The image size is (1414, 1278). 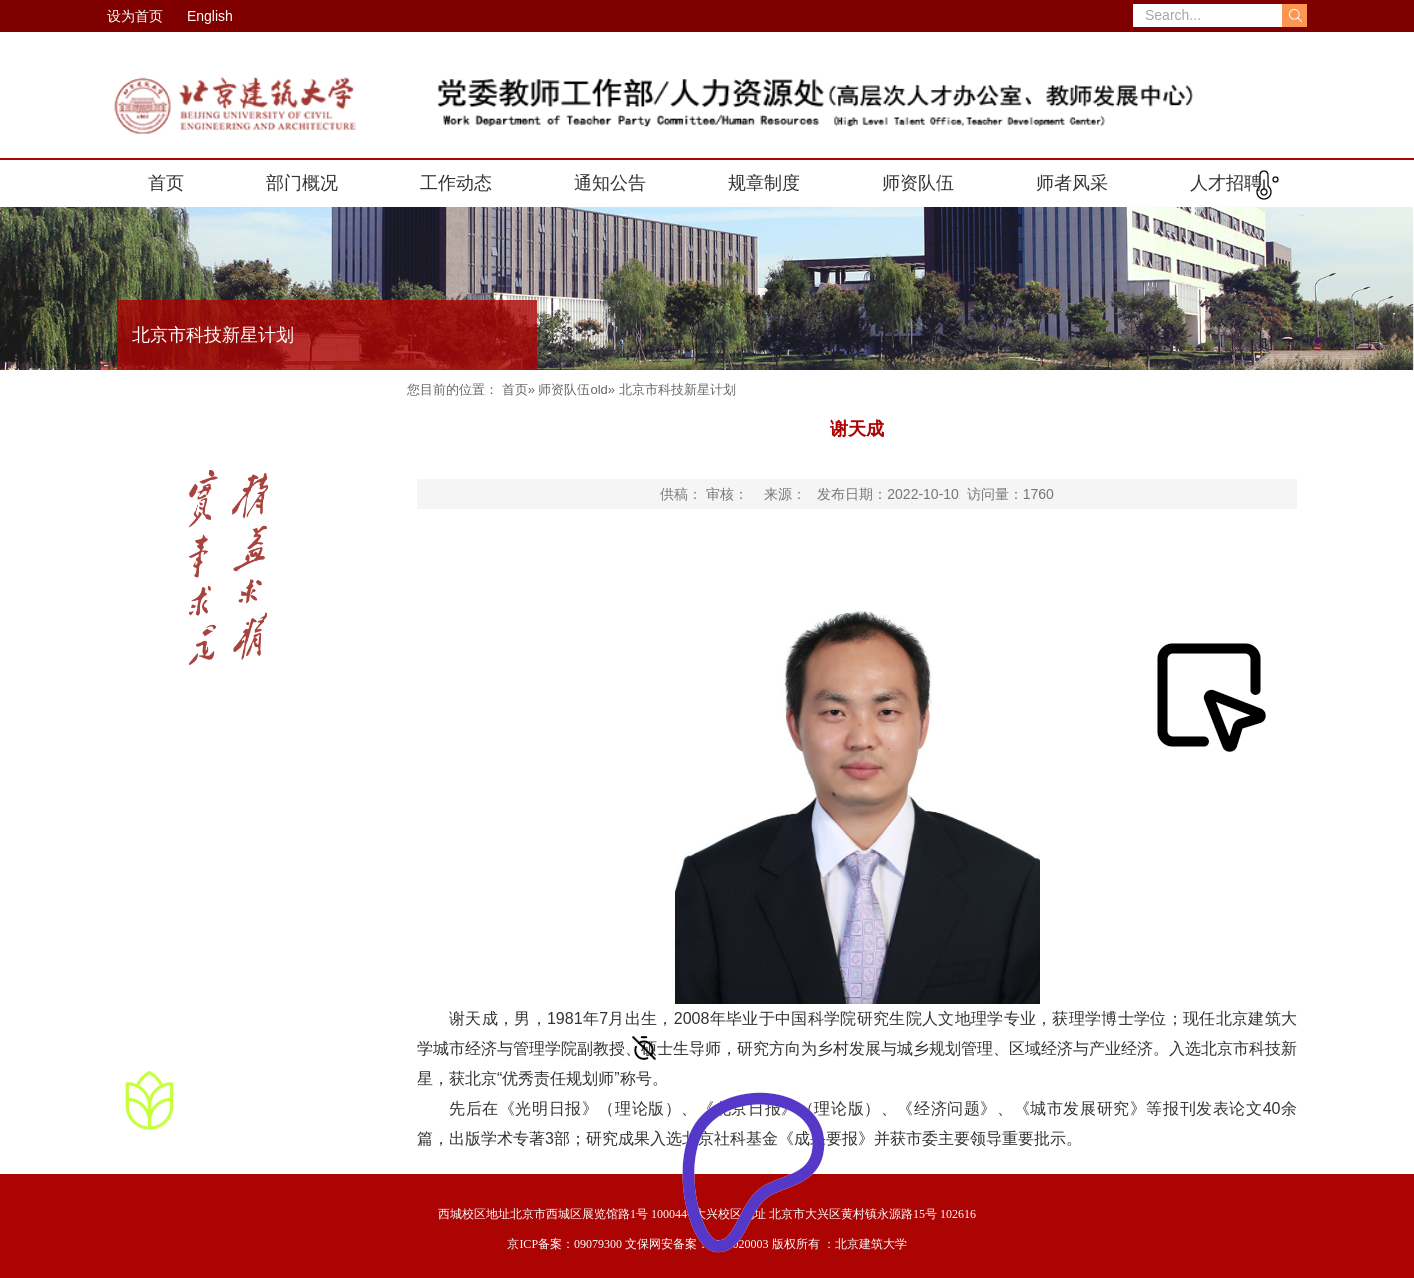 I want to click on filter by grain or wheat products, so click(x=149, y=1101).